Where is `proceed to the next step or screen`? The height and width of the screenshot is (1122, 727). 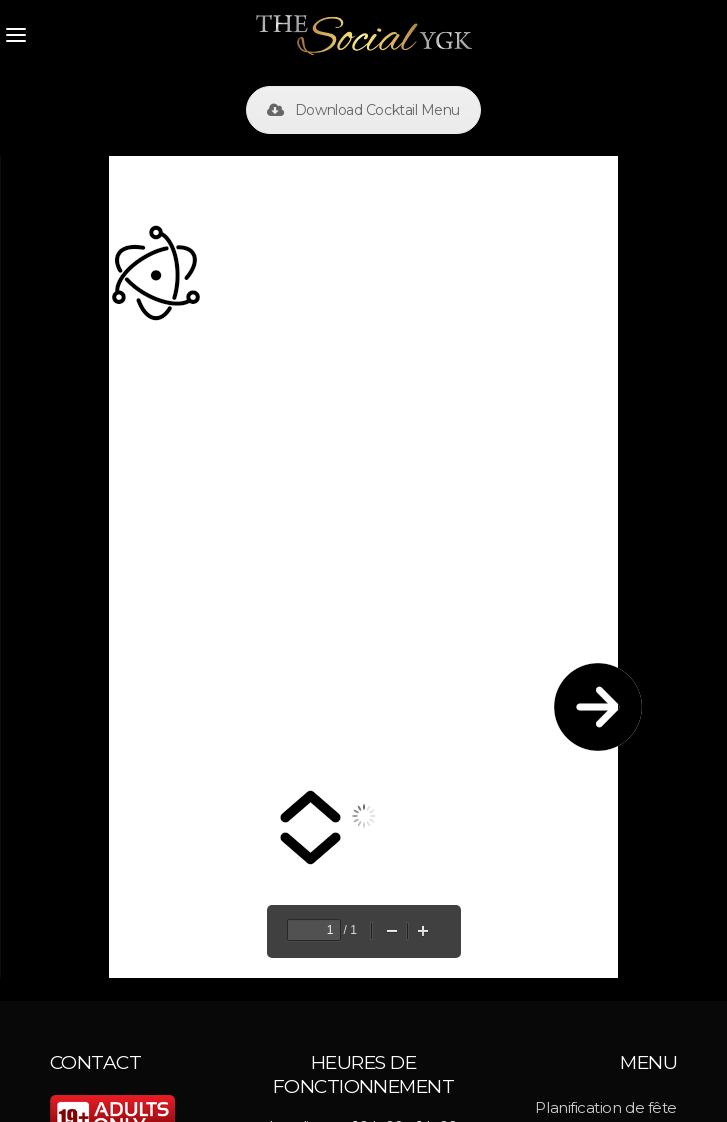 proceed to the next step or screen is located at coordinates (598, 707).